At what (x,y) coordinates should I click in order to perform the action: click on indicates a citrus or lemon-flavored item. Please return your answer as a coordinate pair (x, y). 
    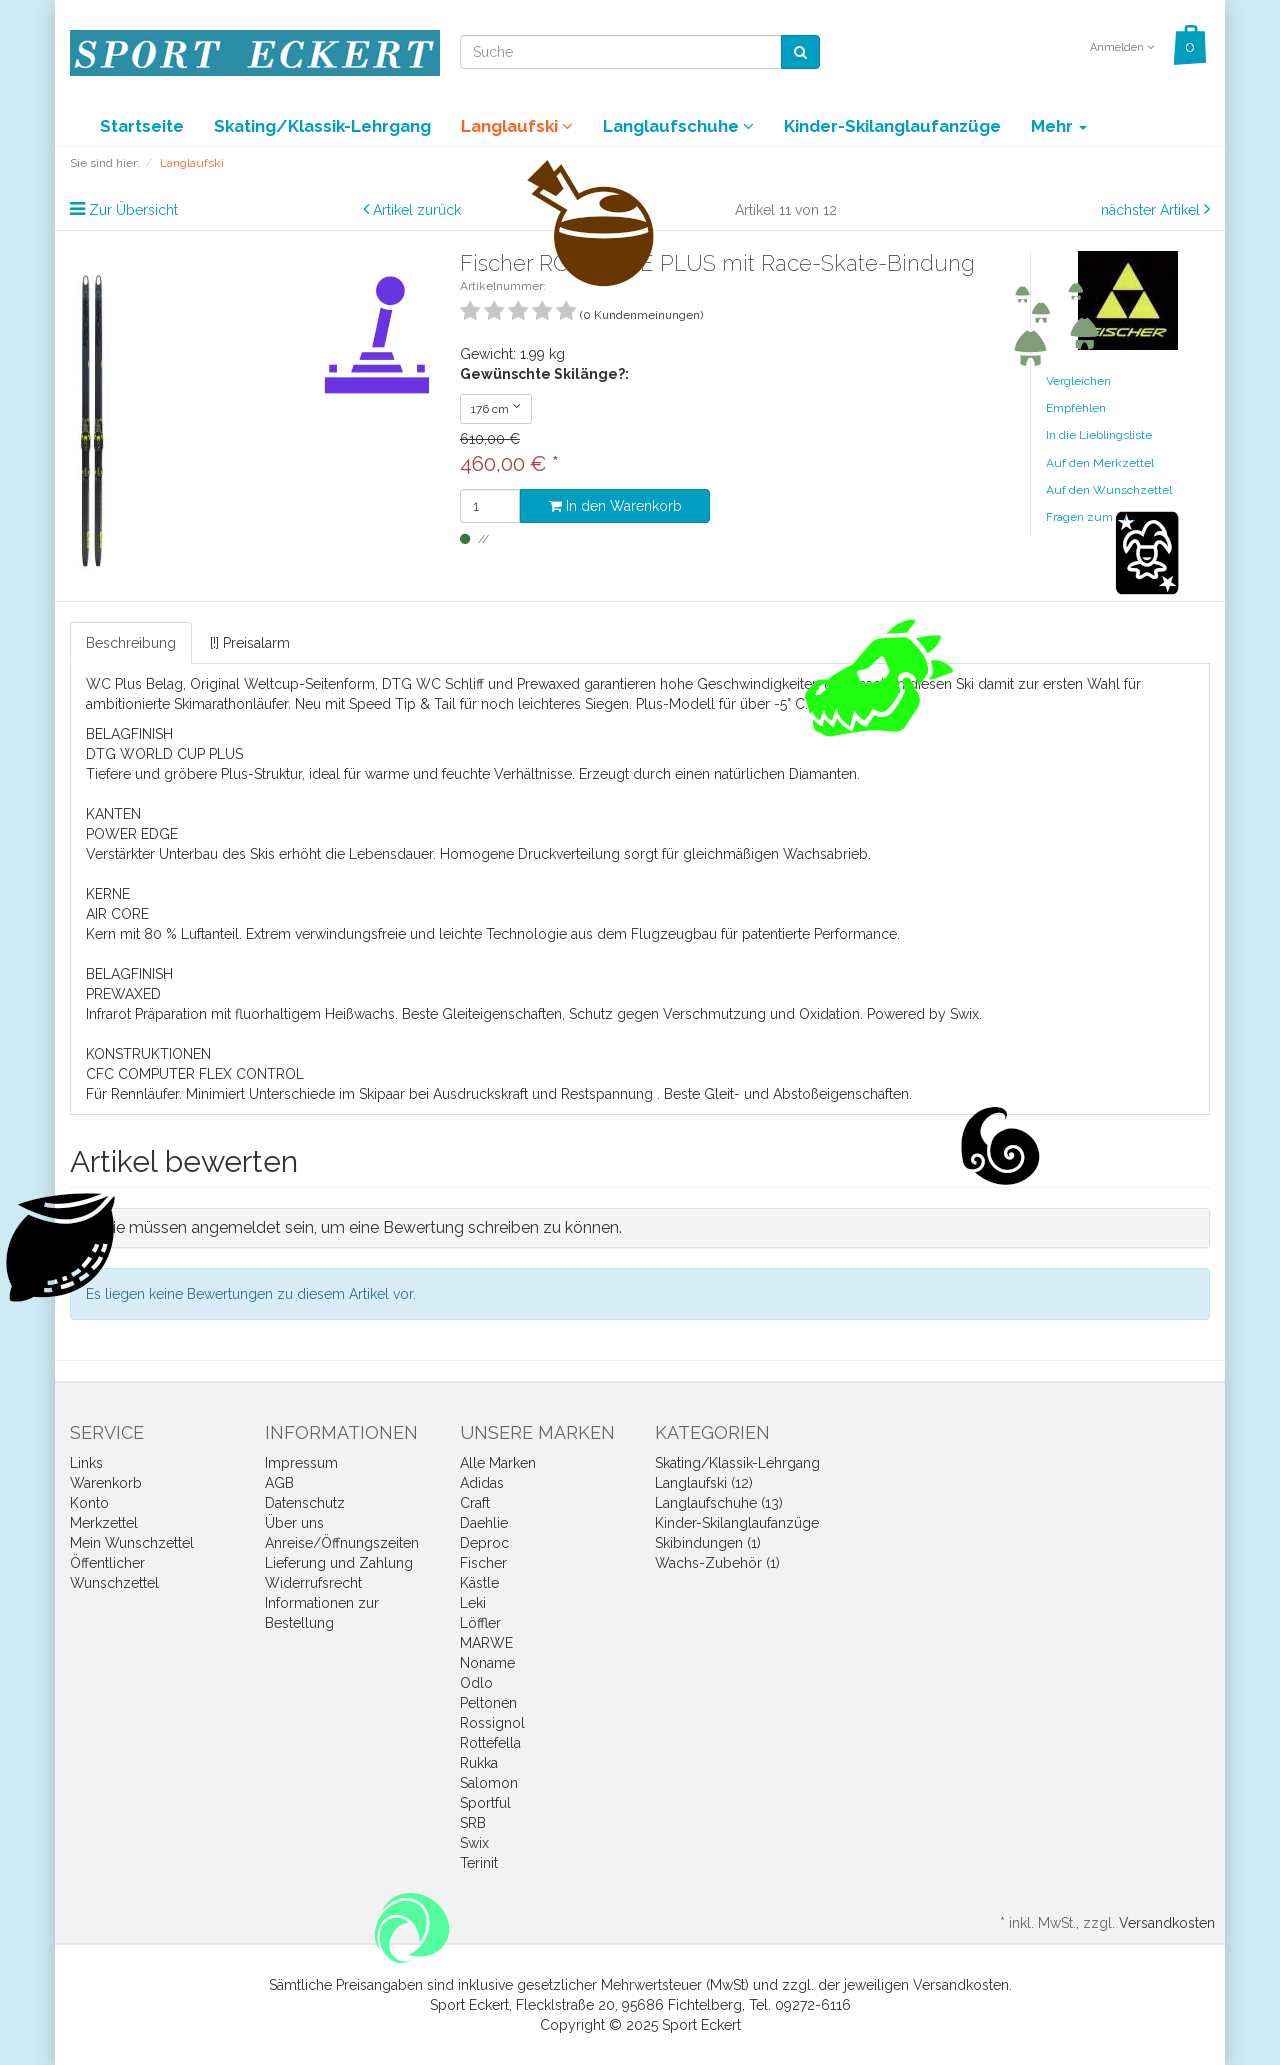
    Looking at the image, I should click on (60, 1247).